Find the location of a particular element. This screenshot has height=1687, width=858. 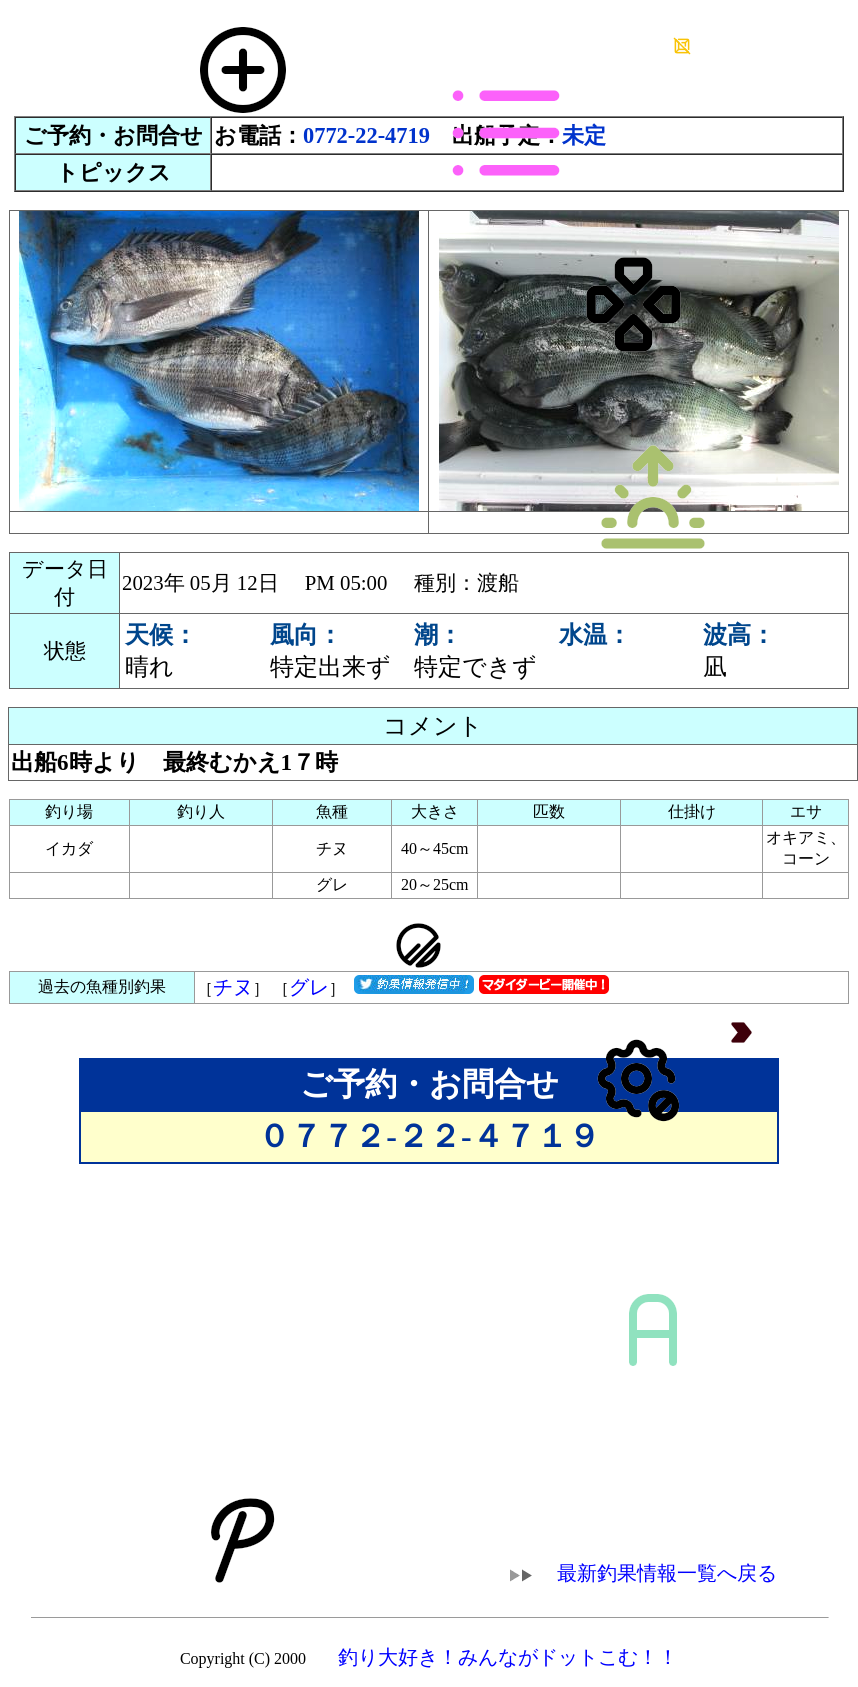

pushover notification service logo is located at coordinates (240, 1540).